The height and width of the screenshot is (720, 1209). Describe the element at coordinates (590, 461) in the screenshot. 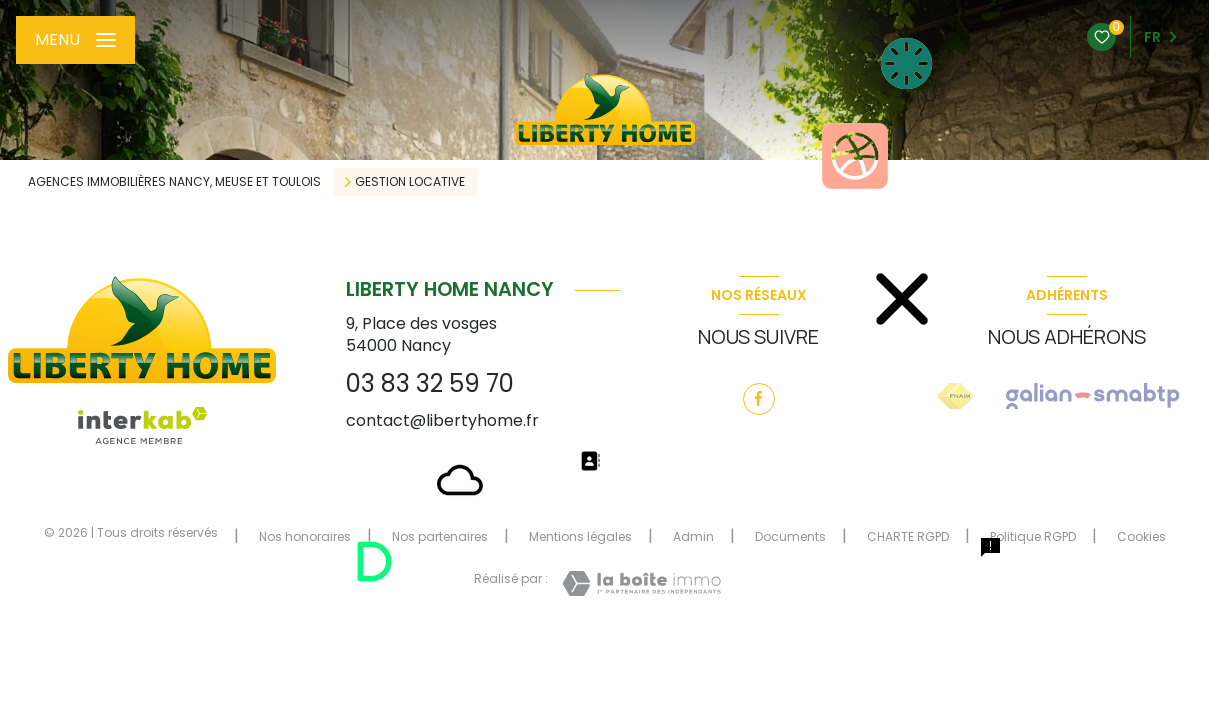

I see `open your contacts list` at that location.